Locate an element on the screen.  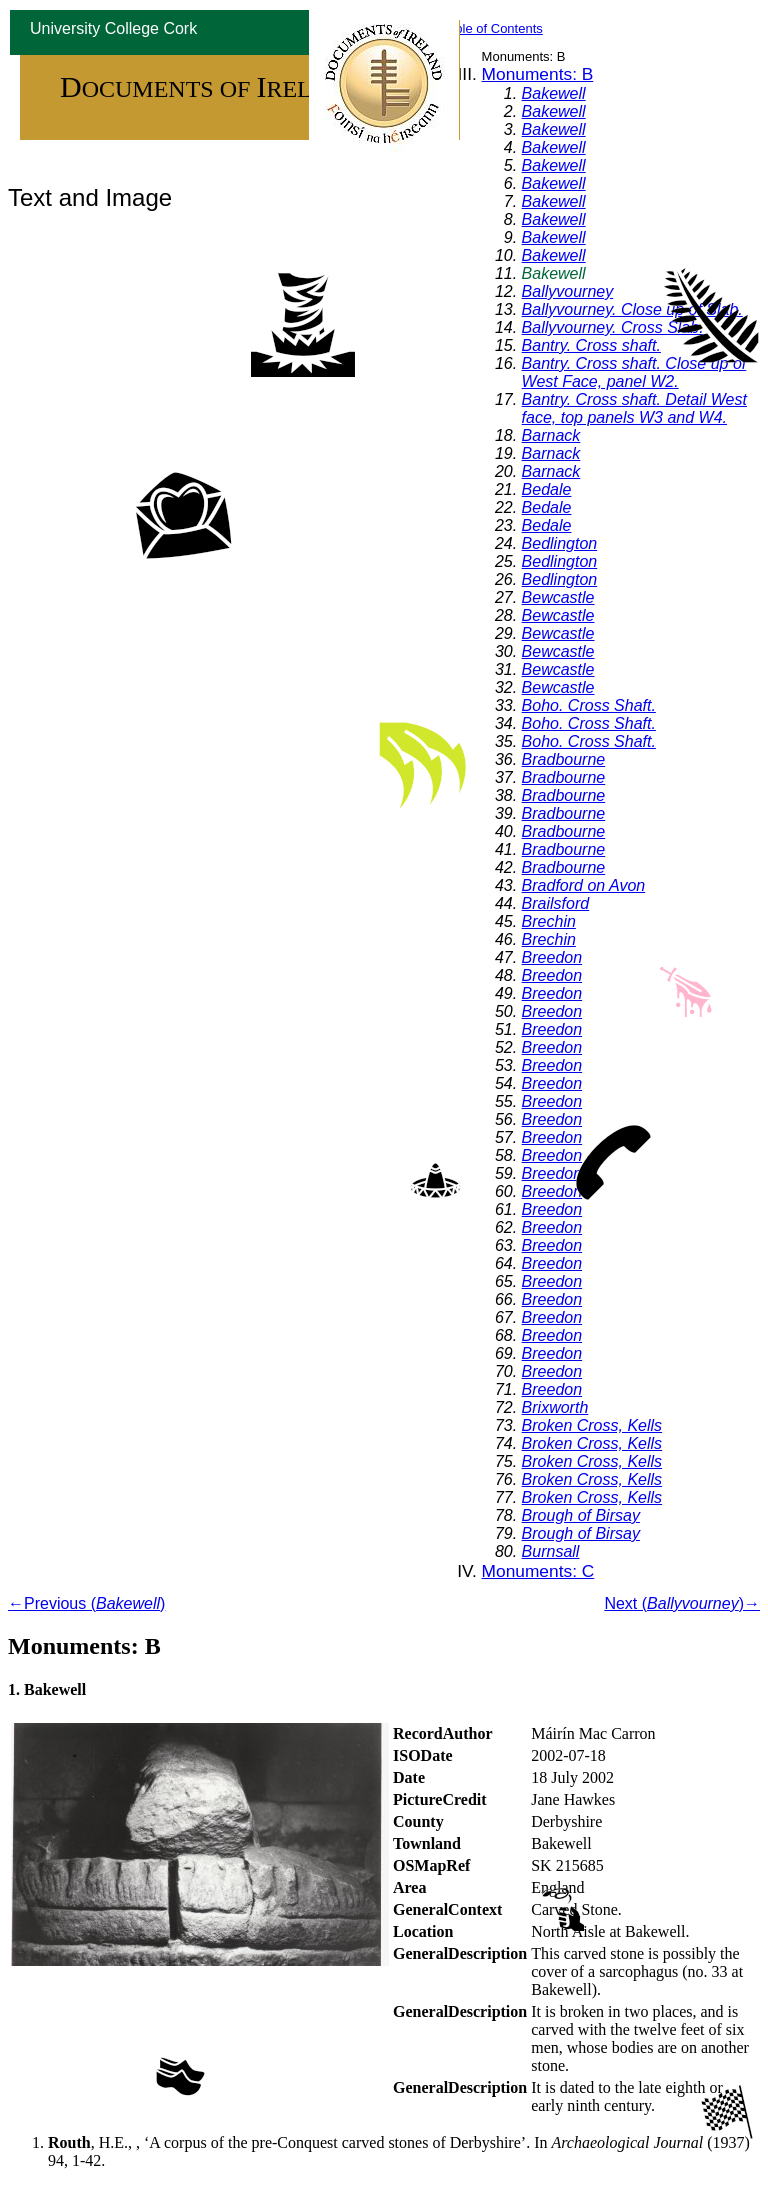
indicates plant or nature category is located at coordinates (711, 315).